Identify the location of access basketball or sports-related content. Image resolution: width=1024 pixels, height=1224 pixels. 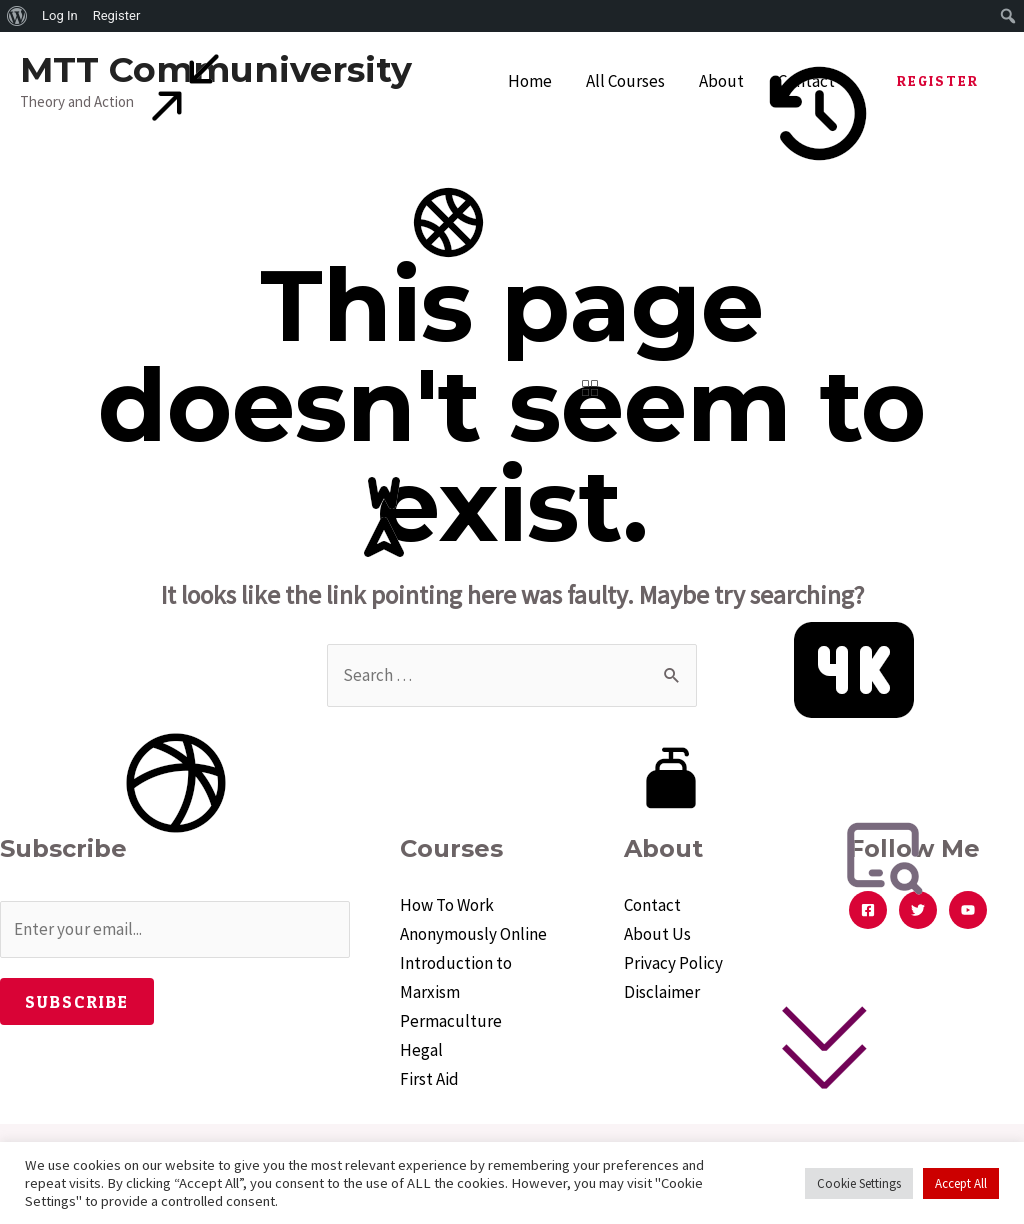
(448, 222).